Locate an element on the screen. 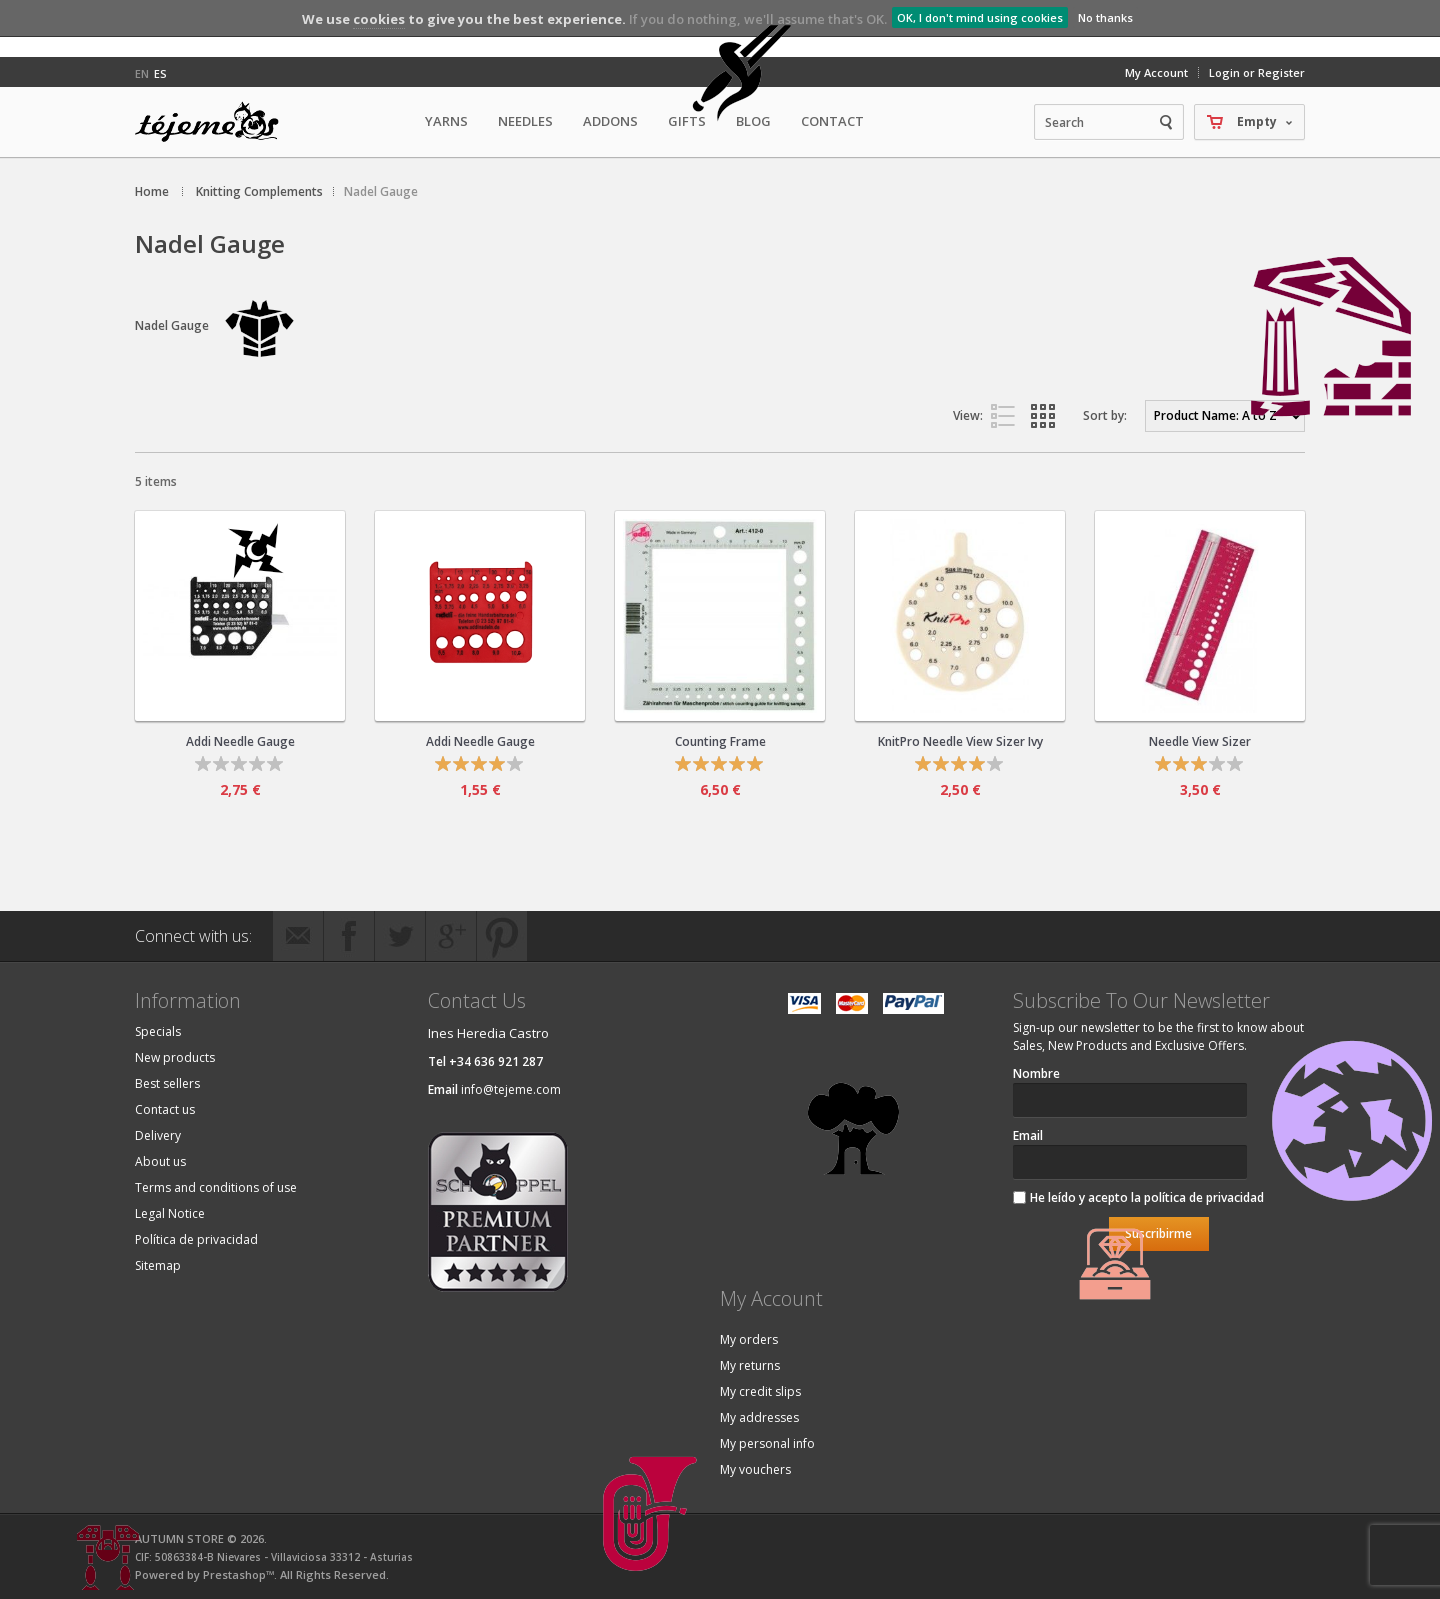 The image size is (1440, 1599). shuriken or ninja throwing star weapon icon is located at coordinates (256, 551).